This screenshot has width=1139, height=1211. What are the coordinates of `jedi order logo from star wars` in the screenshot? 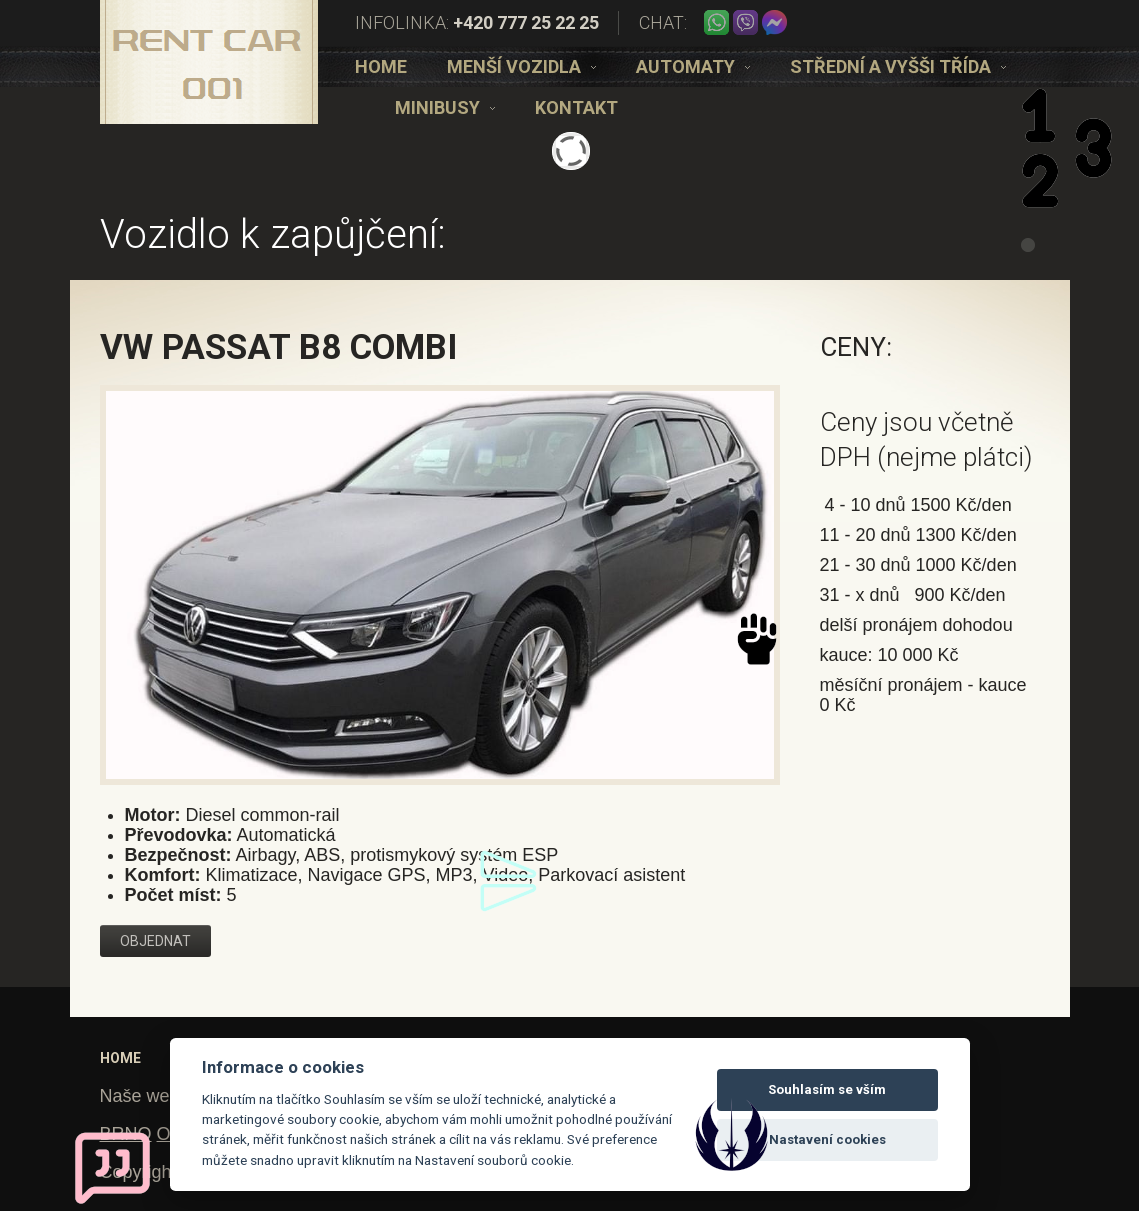 It's located at (731, 1134).